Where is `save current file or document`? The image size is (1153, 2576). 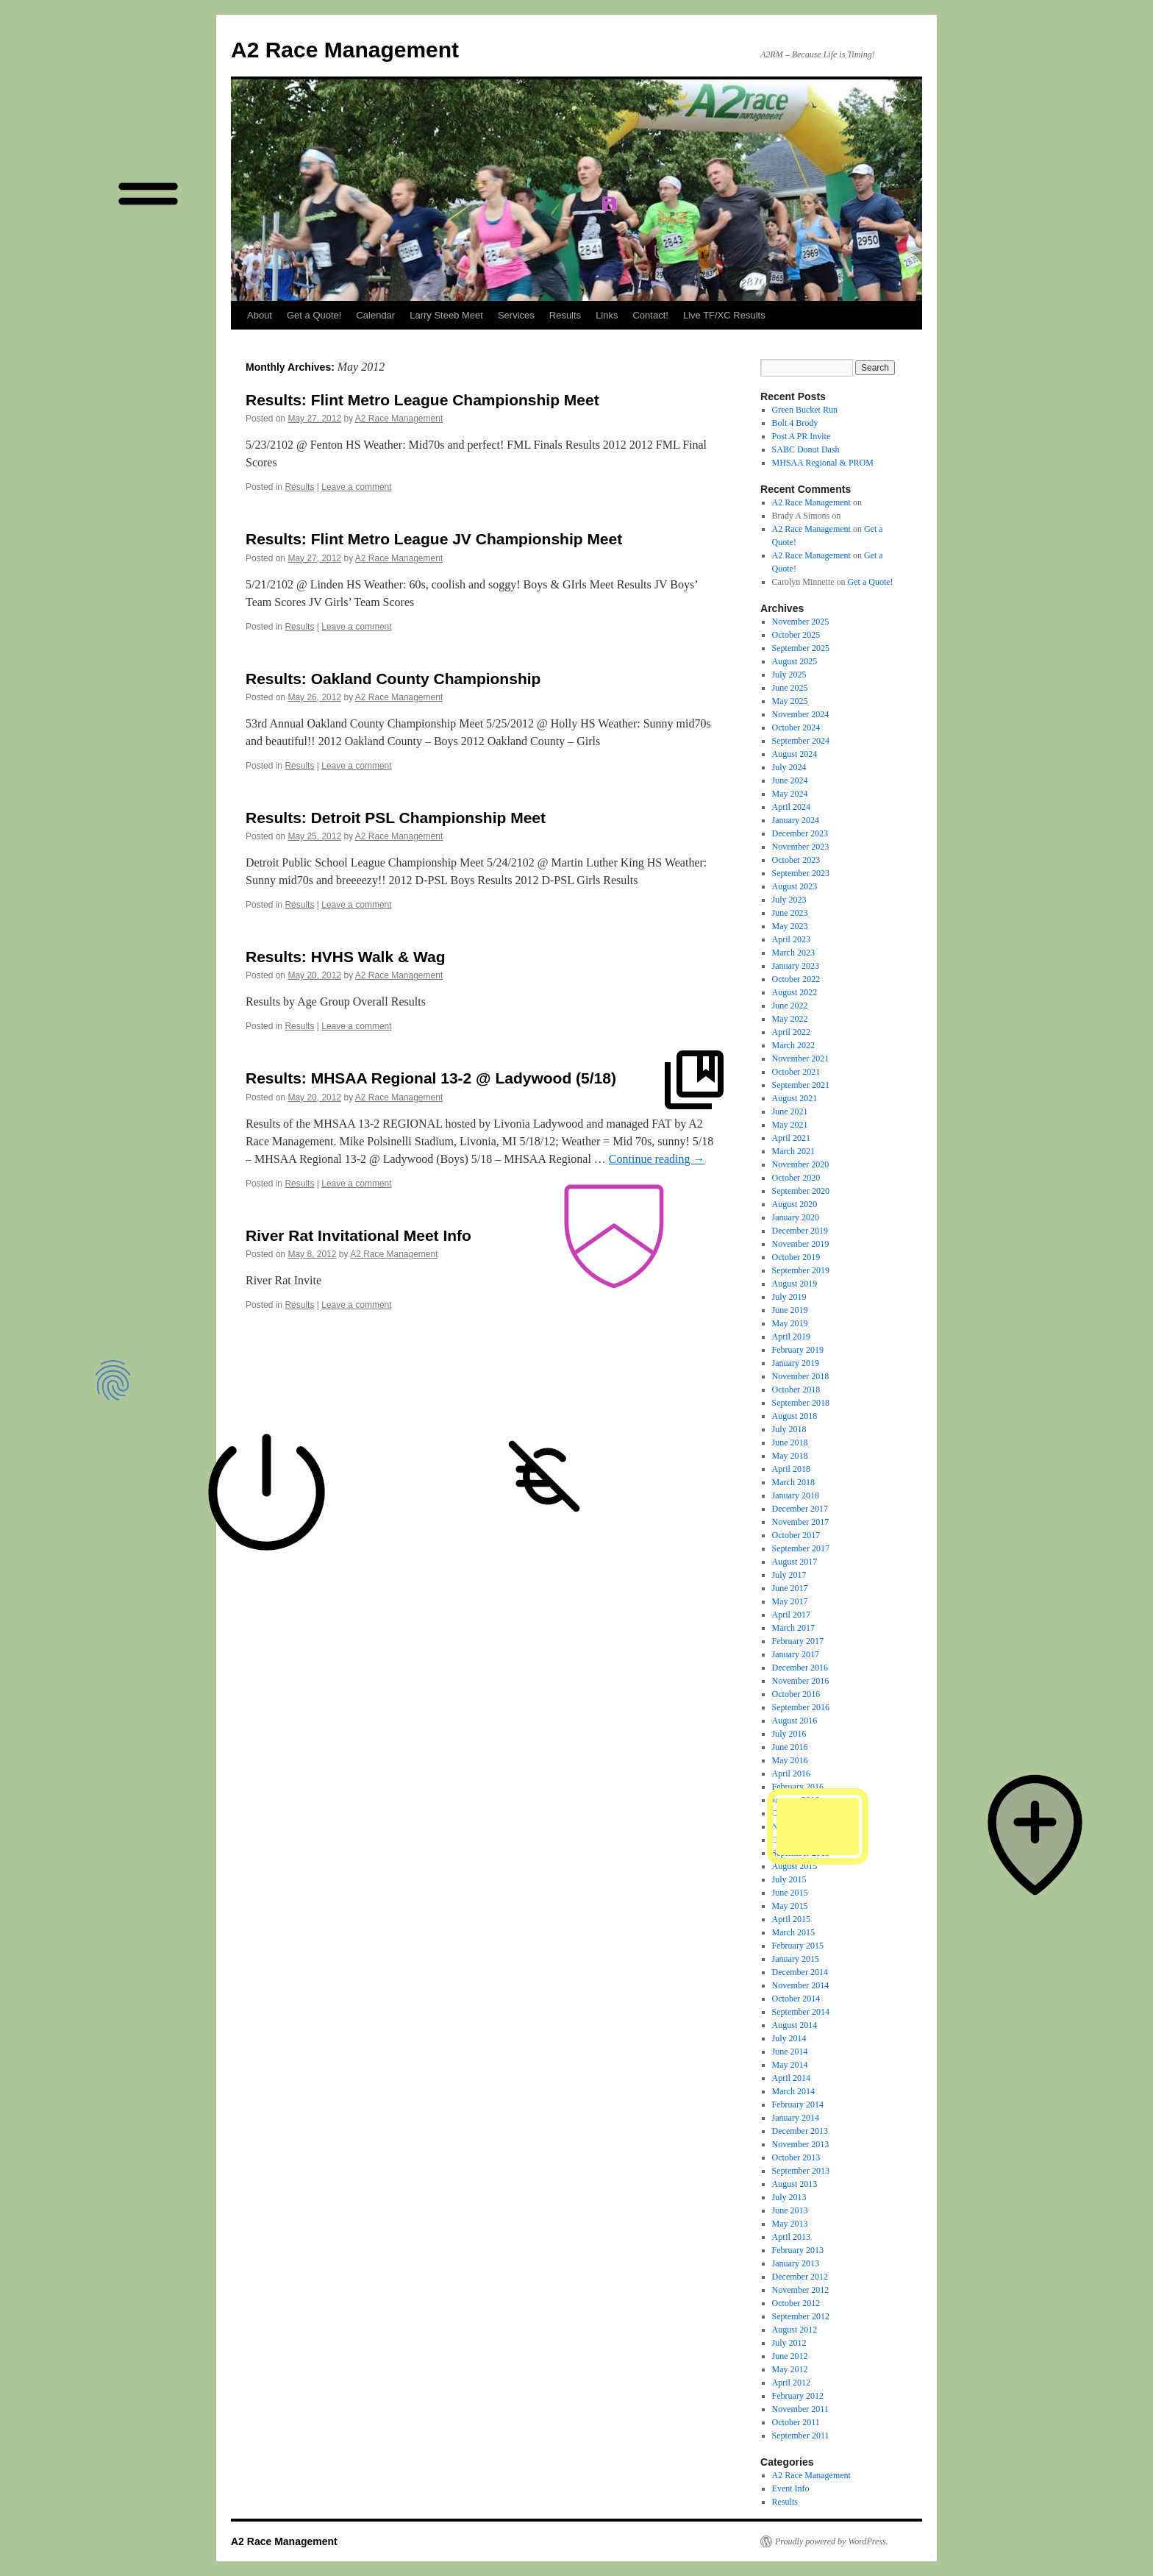
save current file or document is located at coordinates (610, 204).